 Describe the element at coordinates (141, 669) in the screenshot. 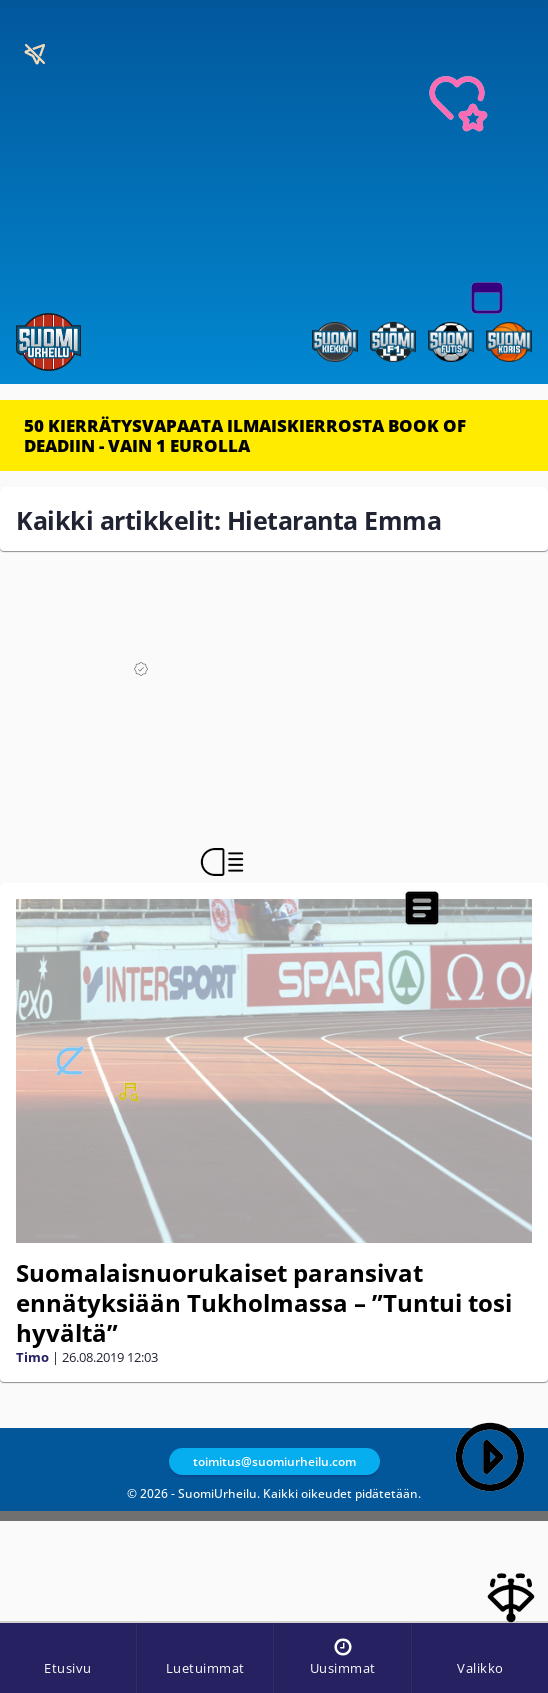

I see `indicates verified or authenticated status` at that location.